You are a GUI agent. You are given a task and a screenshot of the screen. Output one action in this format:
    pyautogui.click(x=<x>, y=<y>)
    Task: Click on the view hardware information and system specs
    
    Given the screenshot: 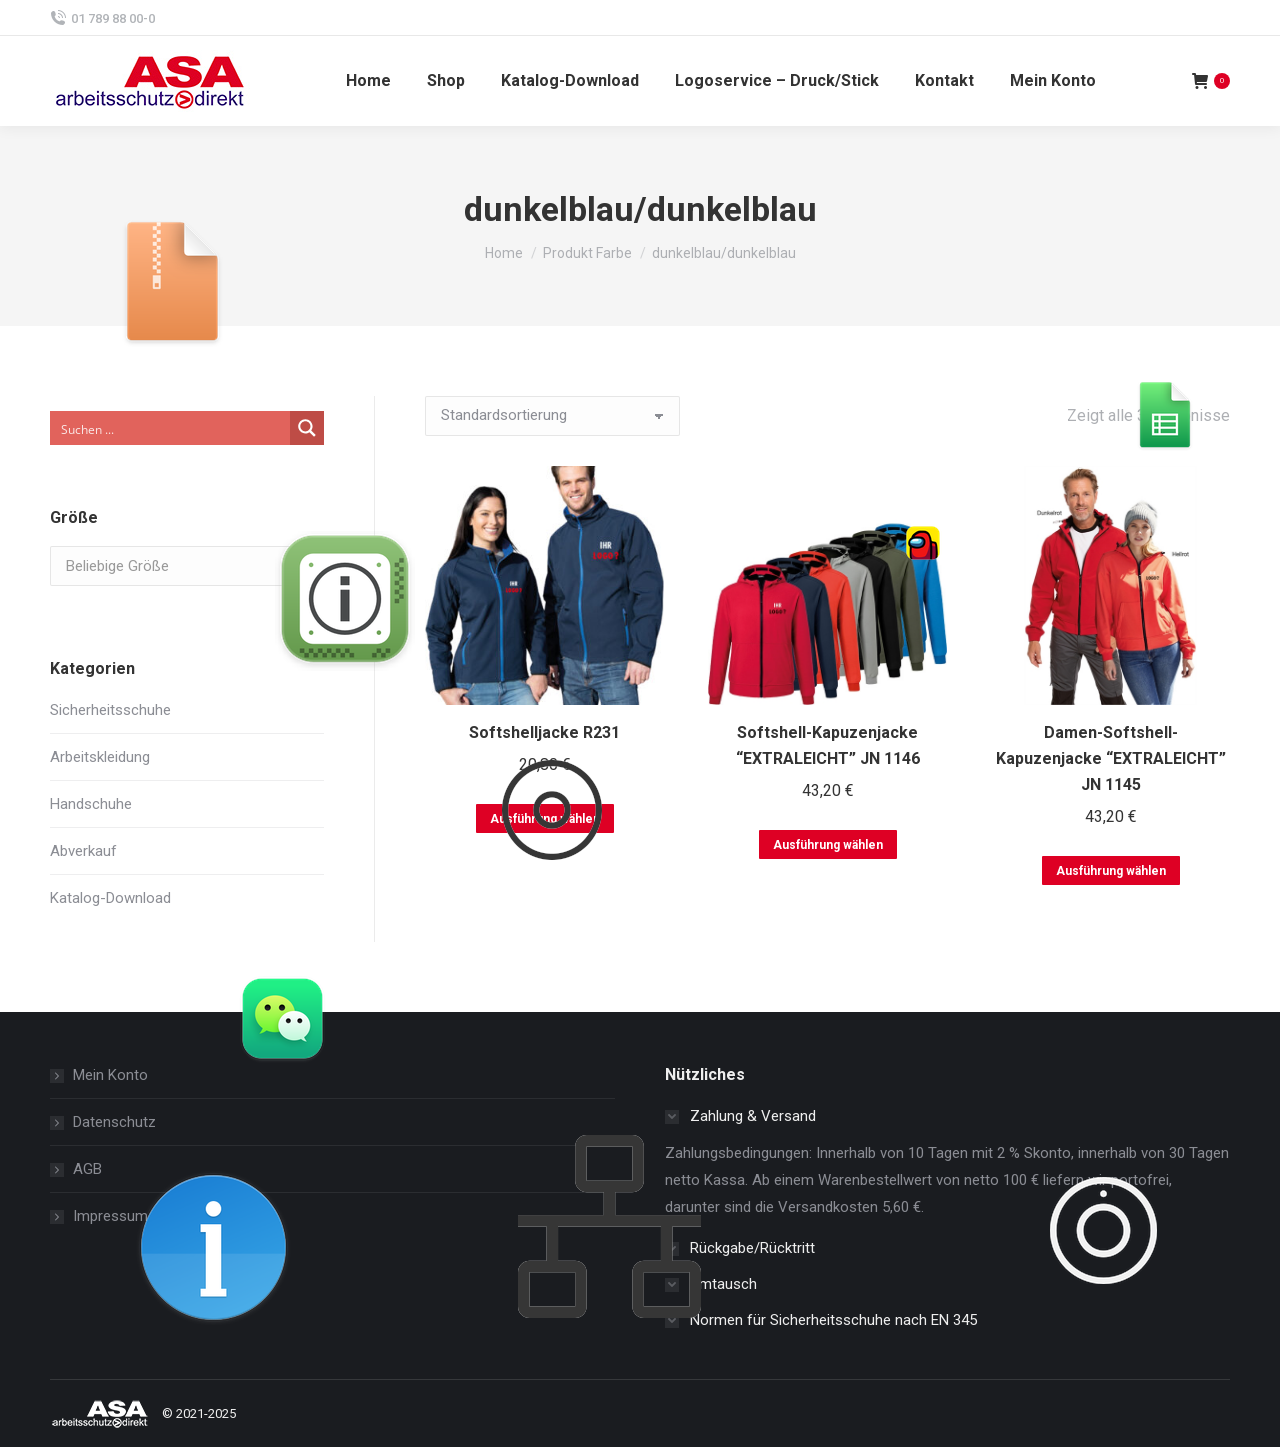 What is the action you would take?
    pyautogui.click(x=345, y=601)
    